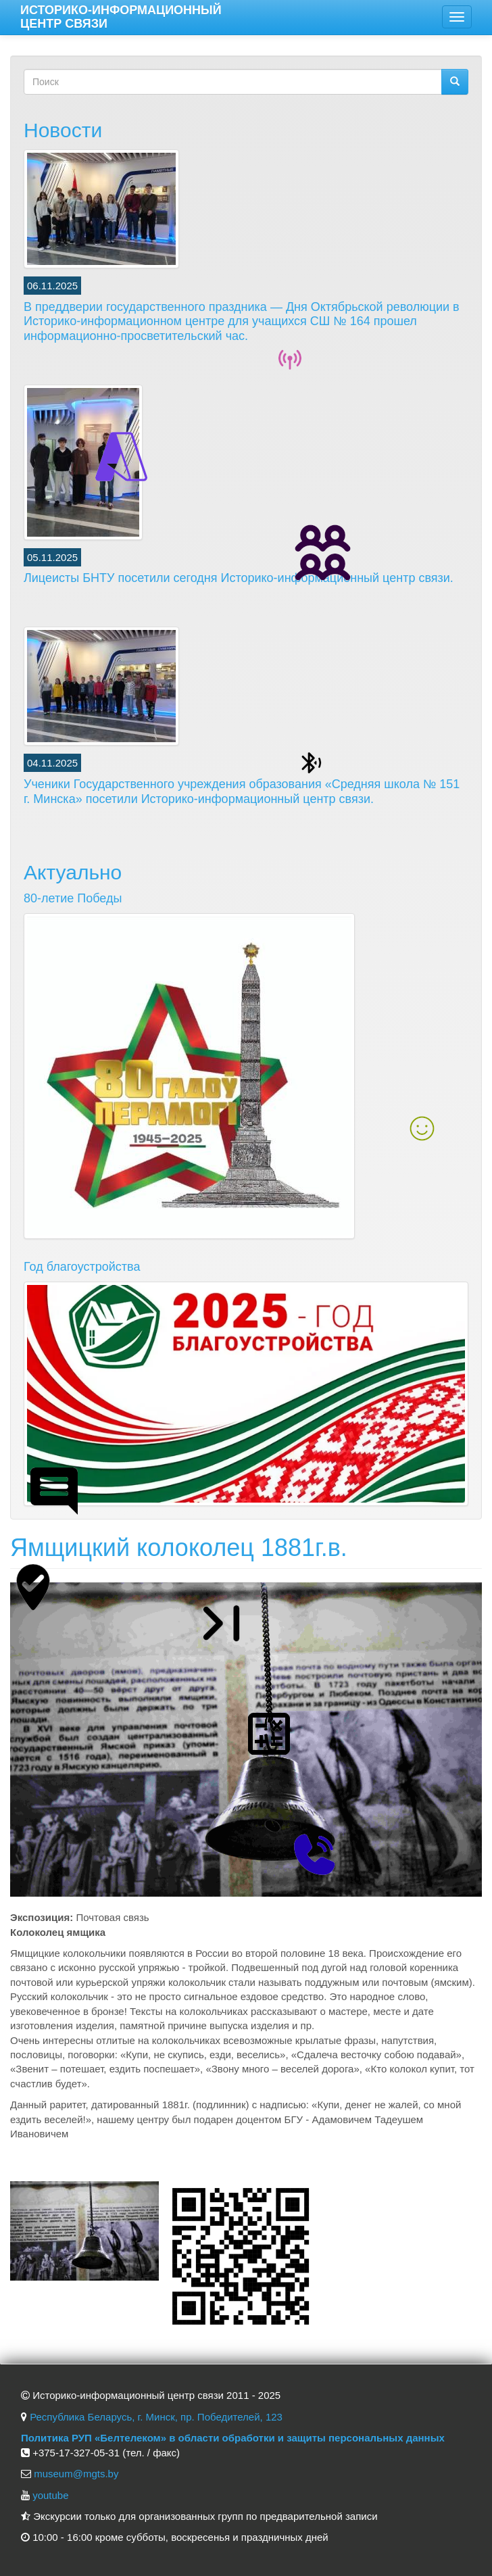 Image resolution: width=492 pixels, height=2576 pixels. I want to click on make a phone call, so click(315, 1853).